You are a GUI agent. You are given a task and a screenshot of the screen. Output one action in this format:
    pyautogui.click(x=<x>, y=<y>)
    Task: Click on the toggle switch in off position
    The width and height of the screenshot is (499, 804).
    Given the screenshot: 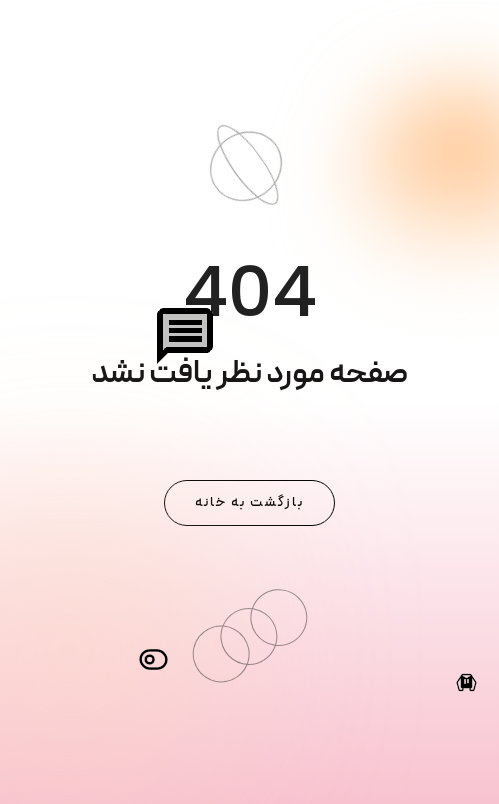 What is the action you would take?
    pyautogui.click(x=153, y=659)
    